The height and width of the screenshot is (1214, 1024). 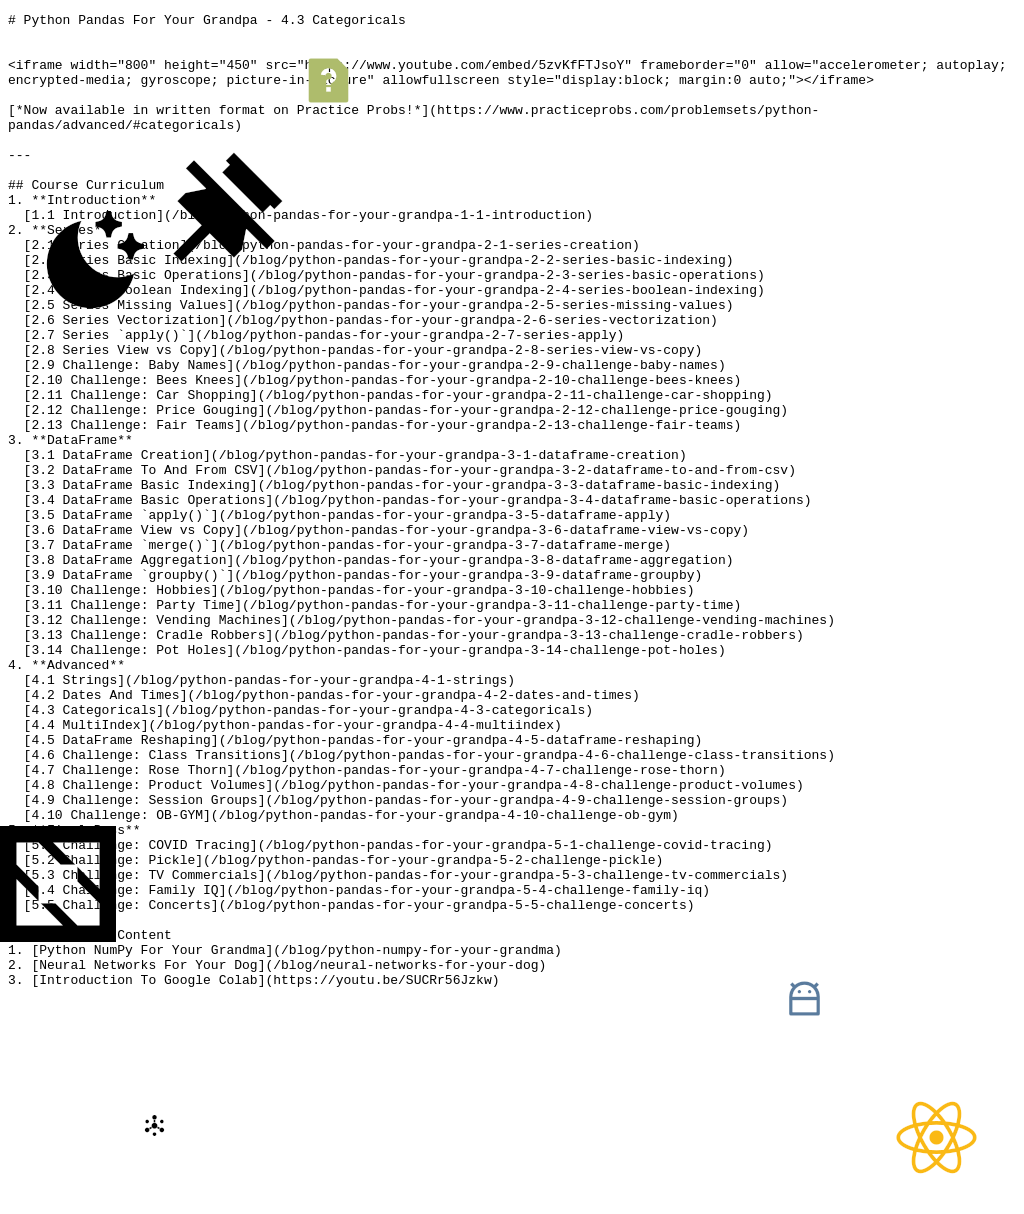 I want to click on unpin a saved location, so click(x=223, y=211).